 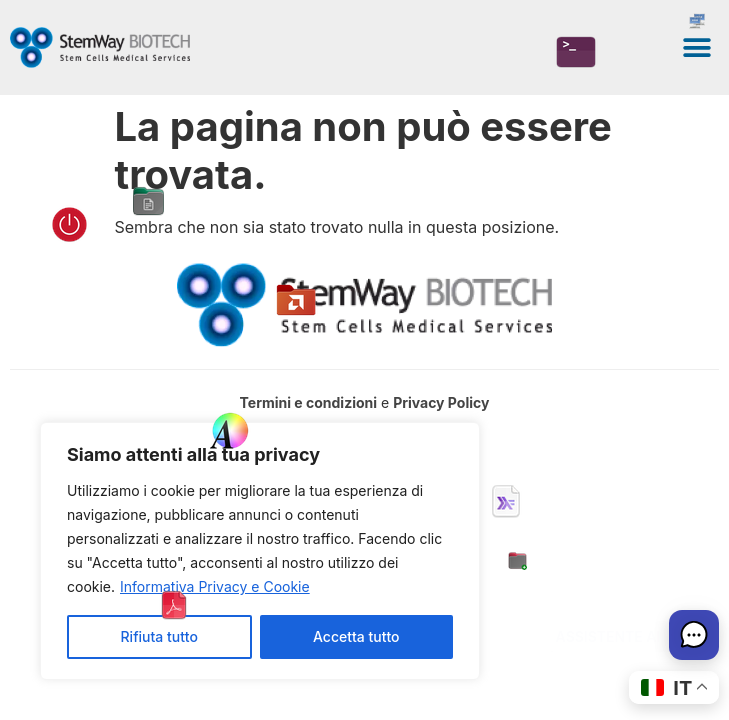 What do you see at coordinates (229, 428) in the screenshot?
I see `customize font and color settings` at bounding box center [229, 428].